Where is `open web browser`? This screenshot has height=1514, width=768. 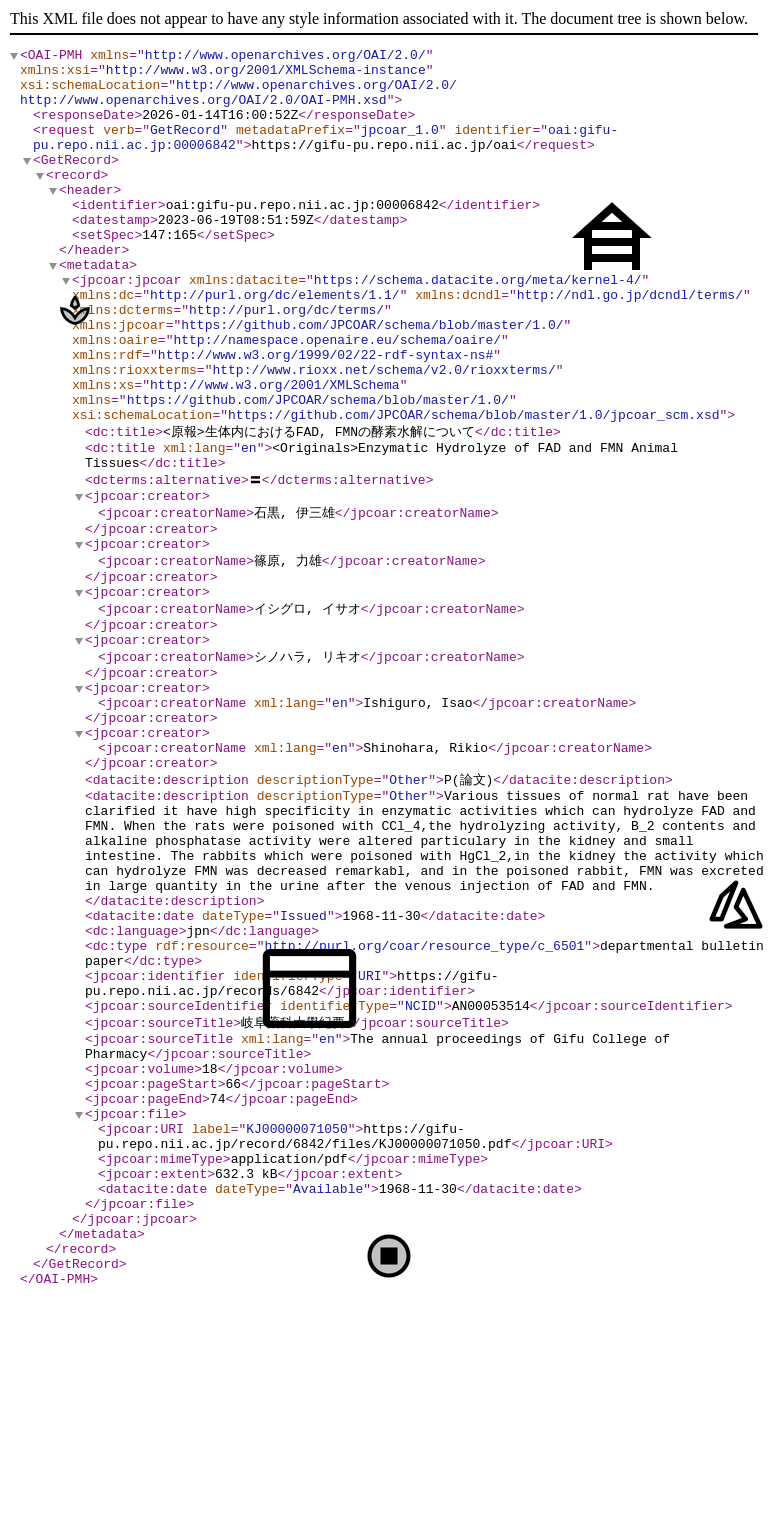
open web browser is located at coordinates (309, 988).